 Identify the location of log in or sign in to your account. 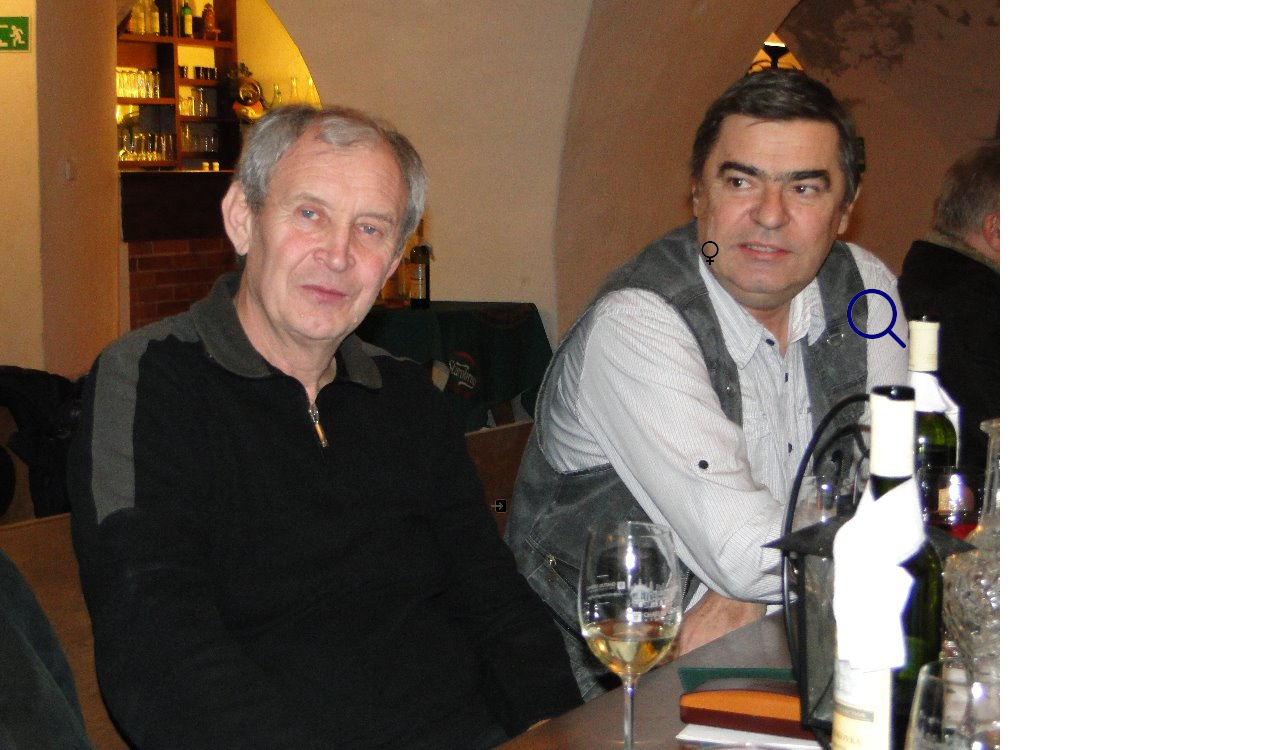
(499, 506).